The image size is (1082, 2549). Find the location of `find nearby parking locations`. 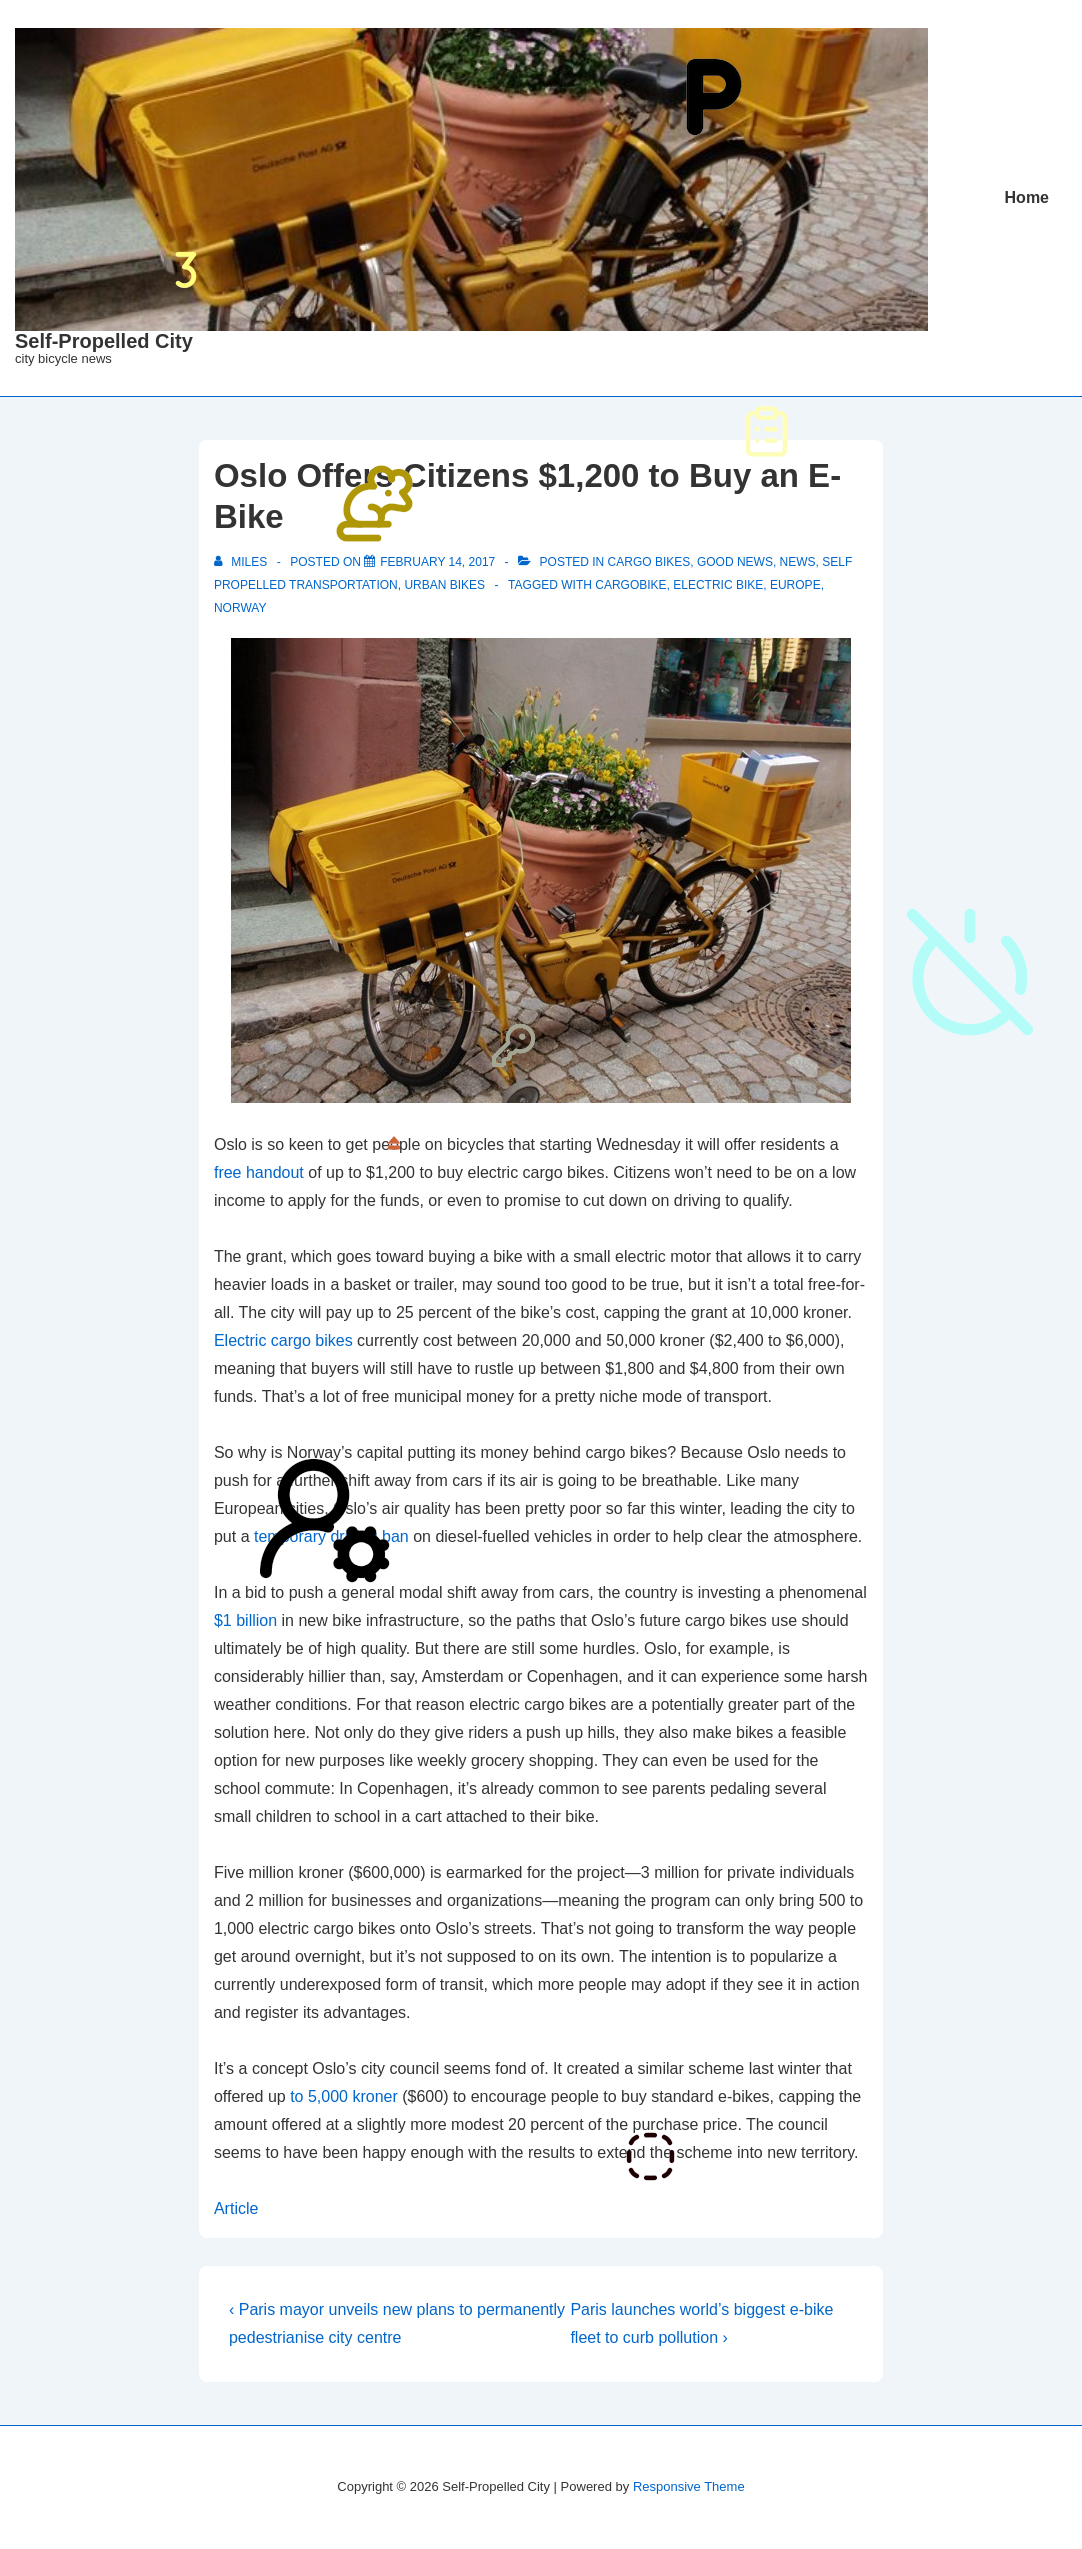

find nearby parking locations is located at coordinates (712, 97).